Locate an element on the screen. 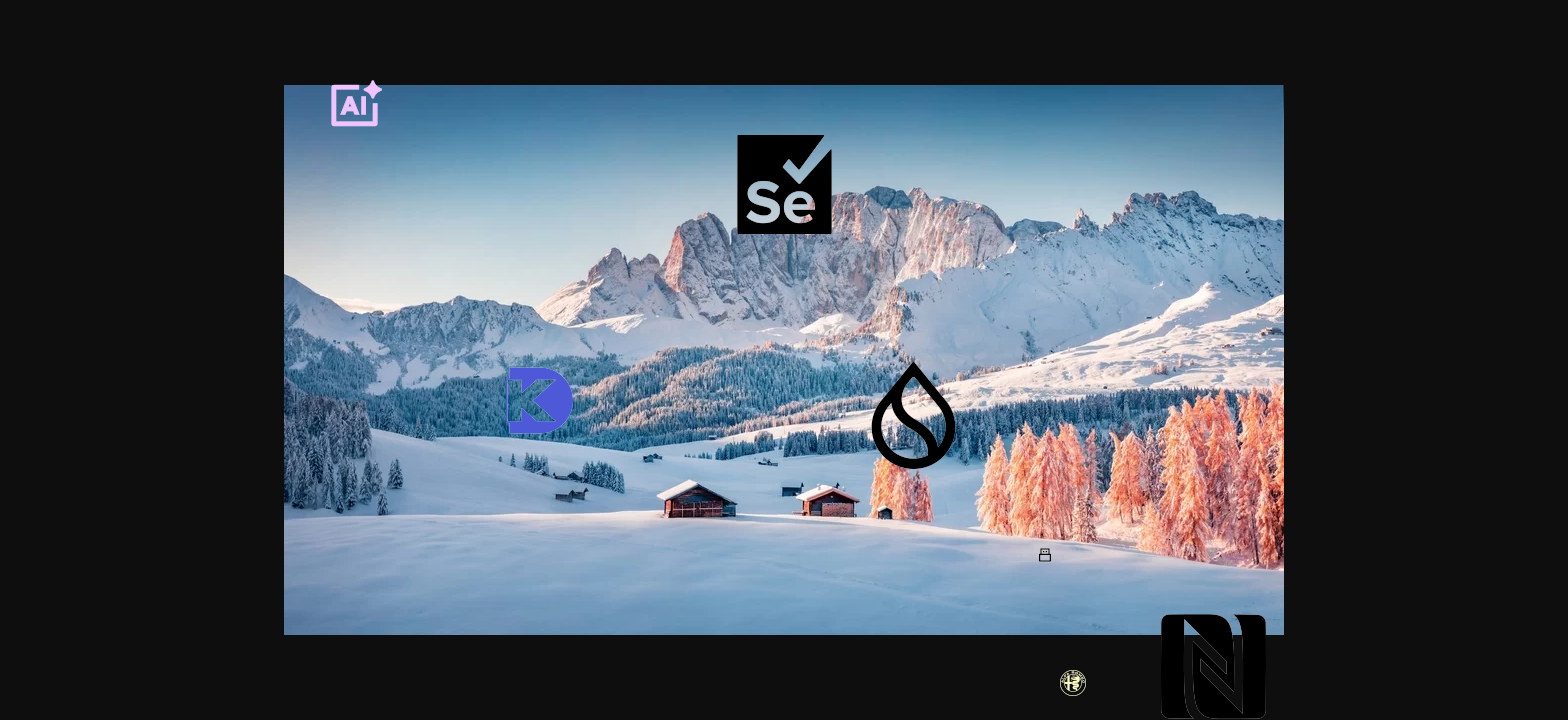 This screenshot has height=720, width=1568. Alfa Romeo brand logo is located at coordinates (1073, 683).